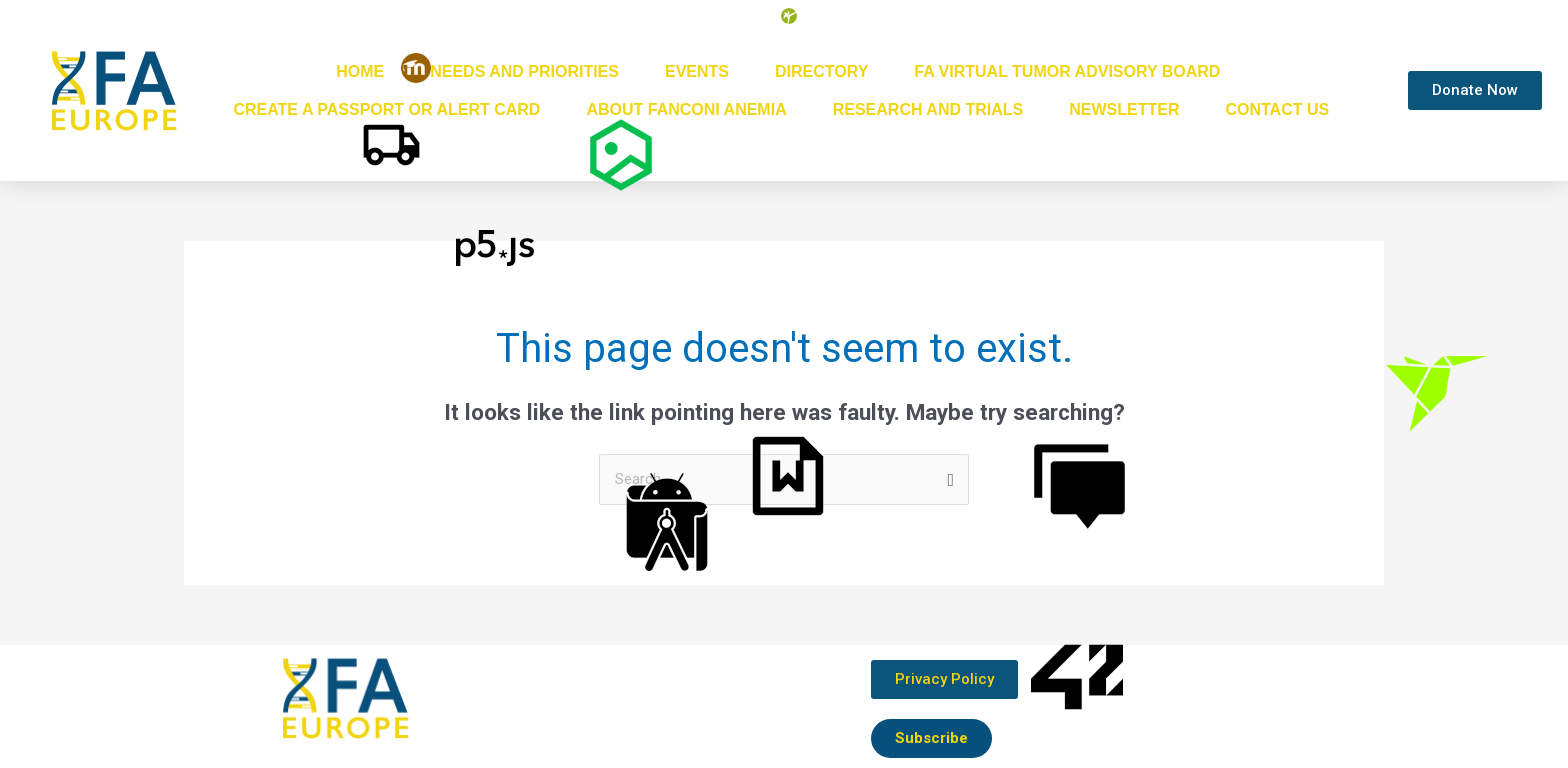 This screenshot has height=768, width=1568. I want to click on sidekiq background job processing service logo, so click(789, 16).